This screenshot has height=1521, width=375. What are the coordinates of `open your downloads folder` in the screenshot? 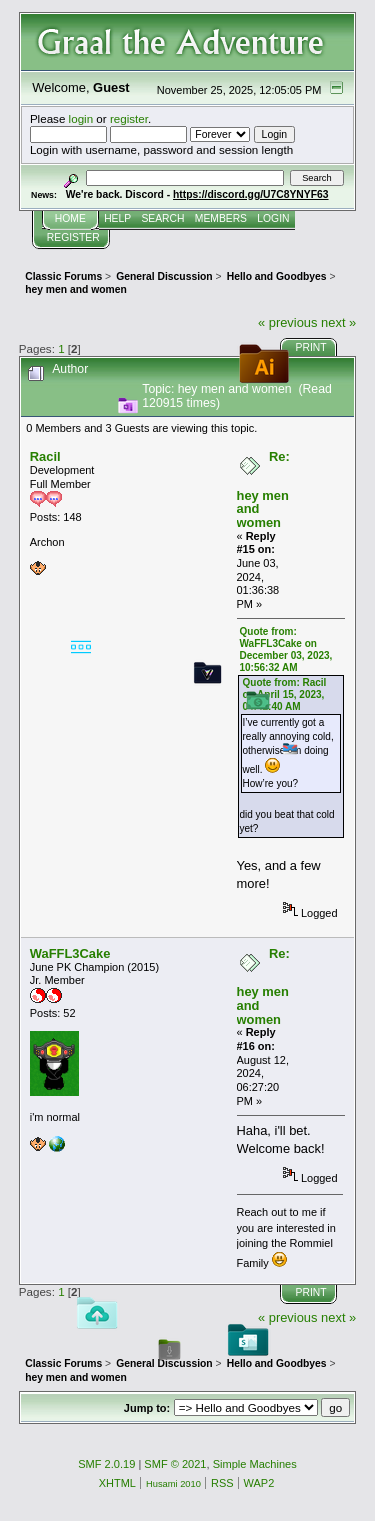 It's located at (169, 1349).